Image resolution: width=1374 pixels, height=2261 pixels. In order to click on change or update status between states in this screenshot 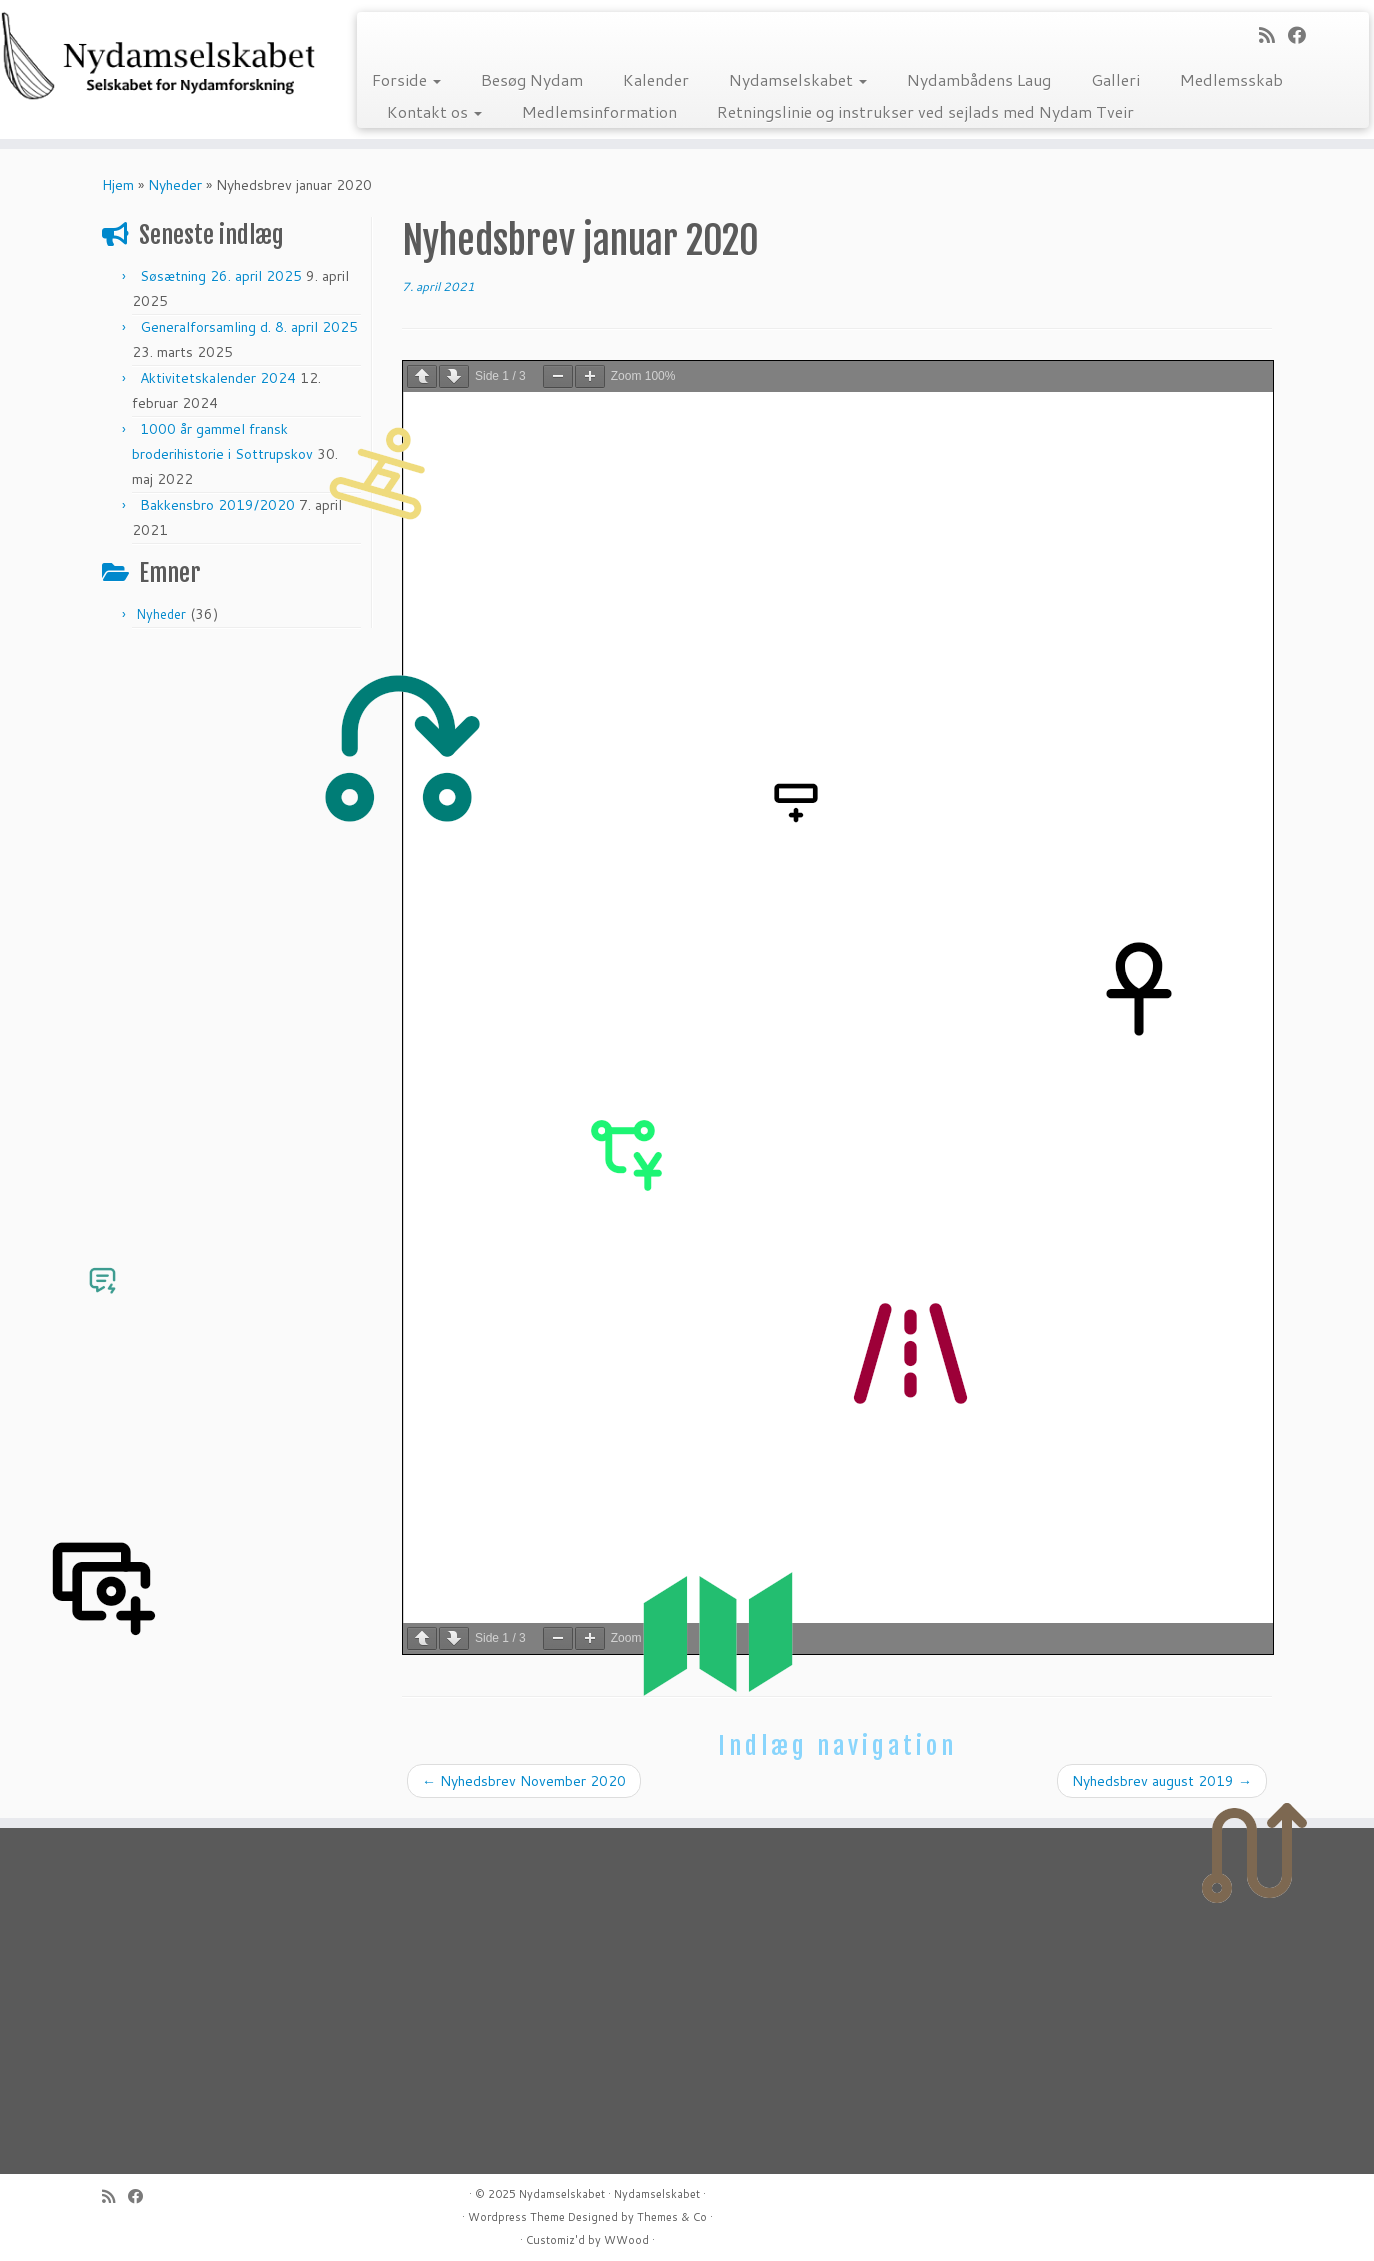, I will do `click(398, 748)`.